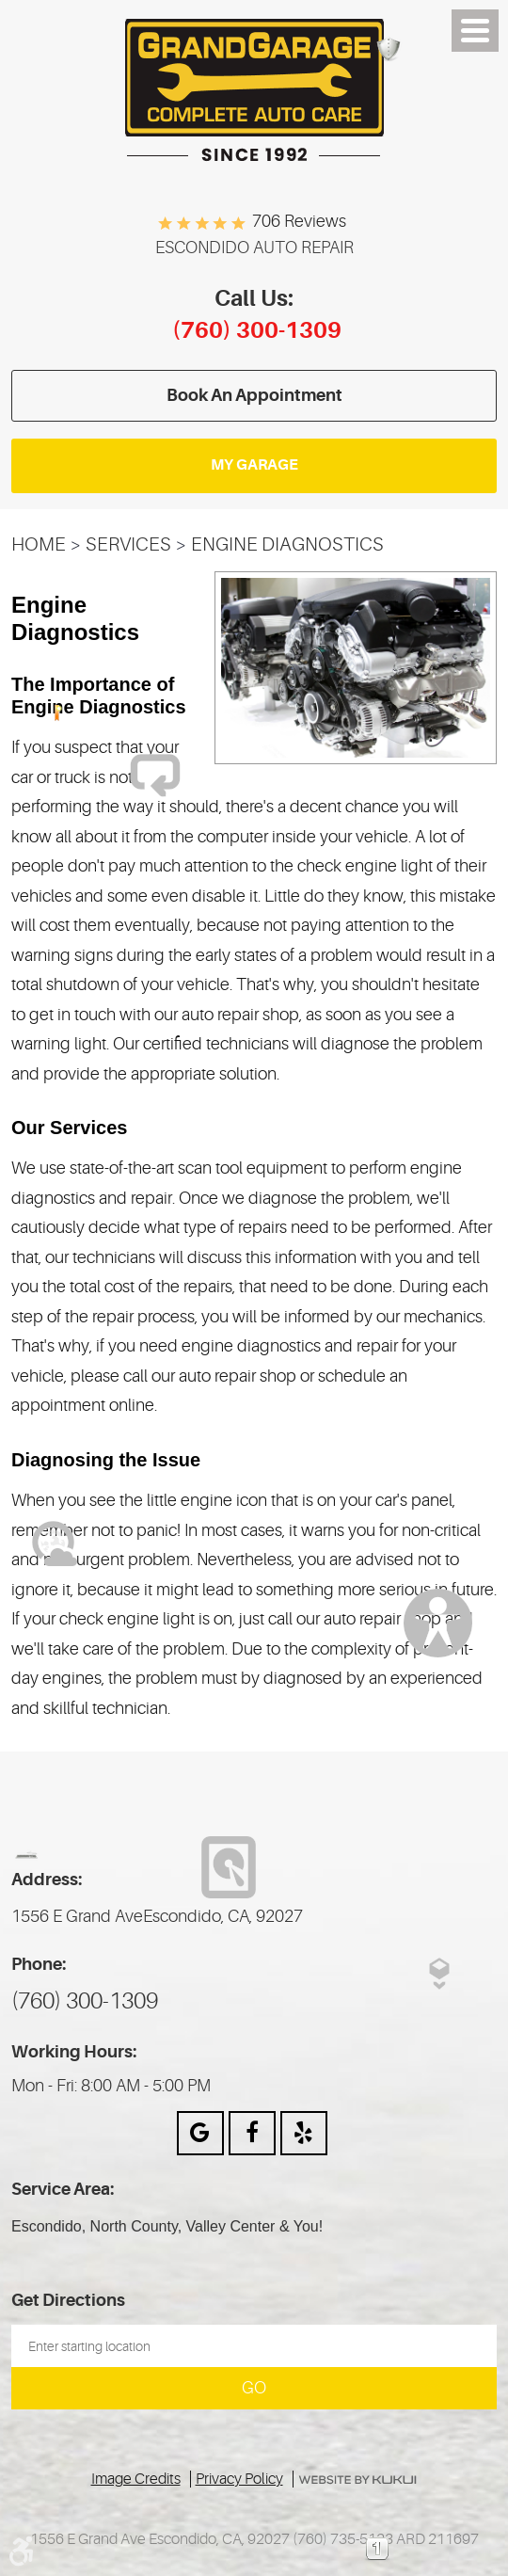  What do you see at coordinates (57, 713) in the screenshot?
I see `add a new bookmark` at bounding box center [57, 713].